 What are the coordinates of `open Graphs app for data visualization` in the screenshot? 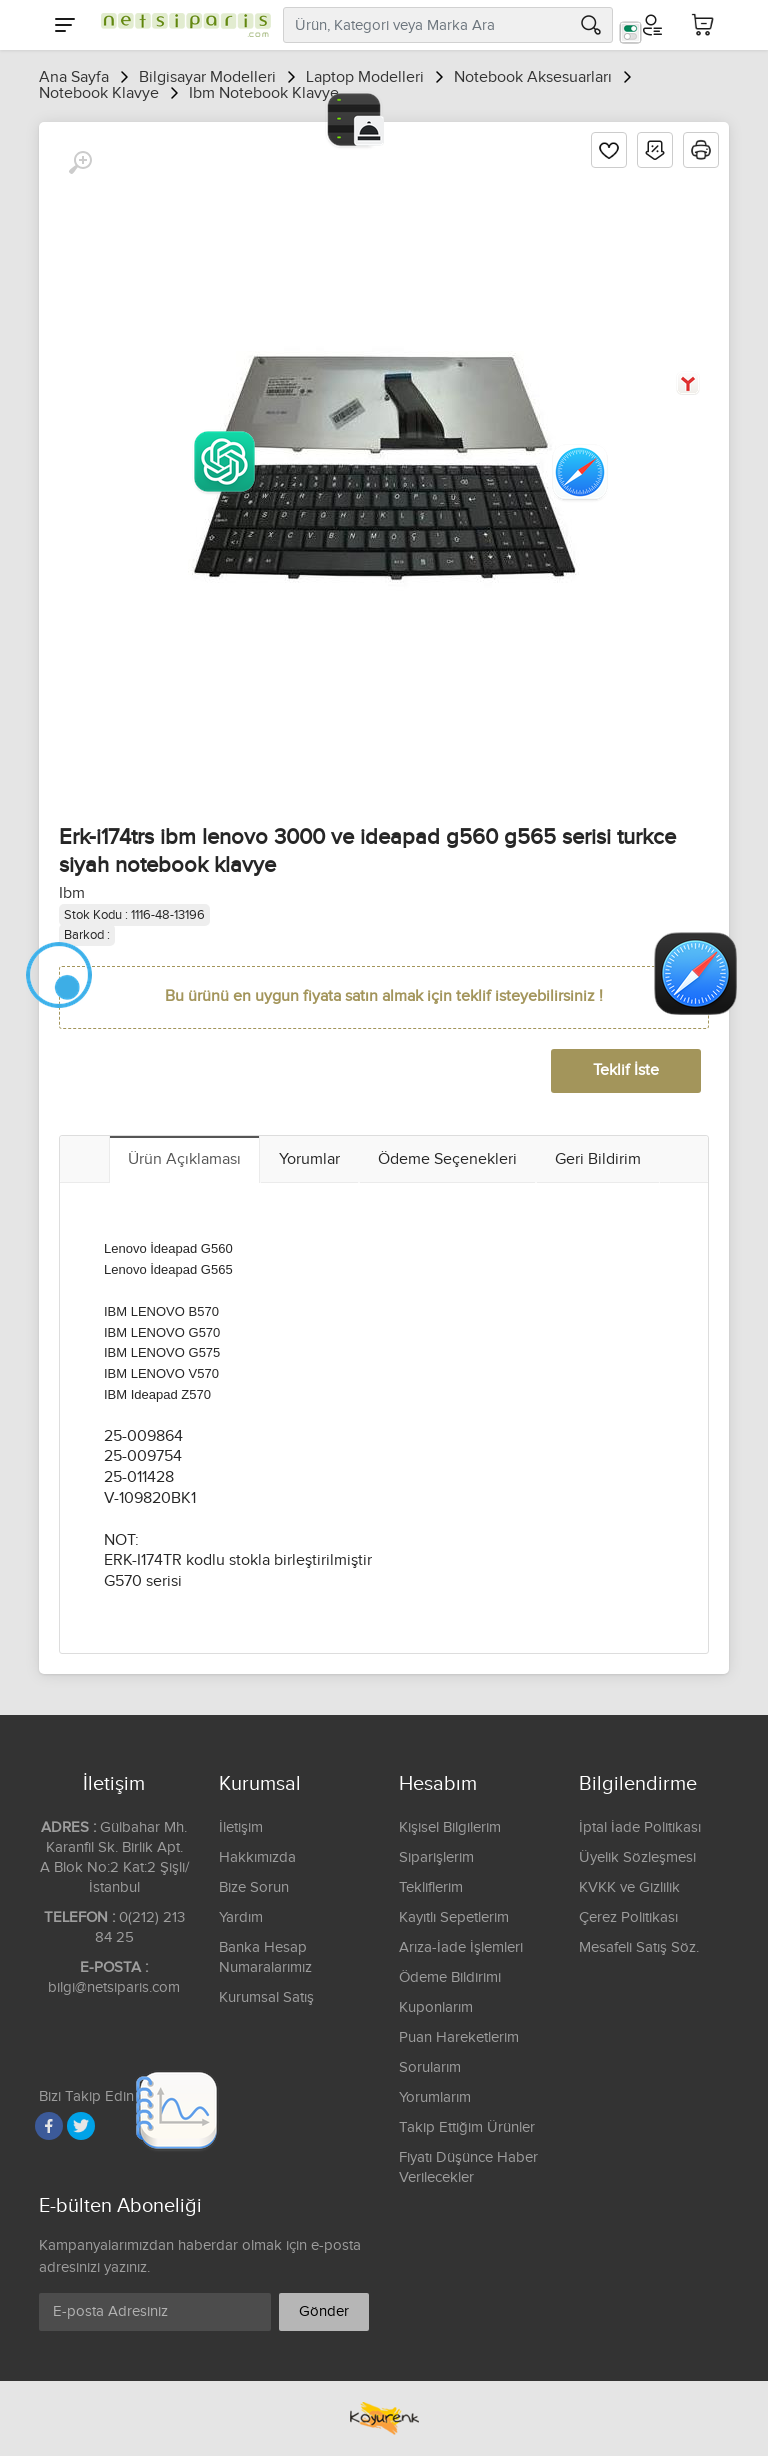 It's located at (178, 2110).